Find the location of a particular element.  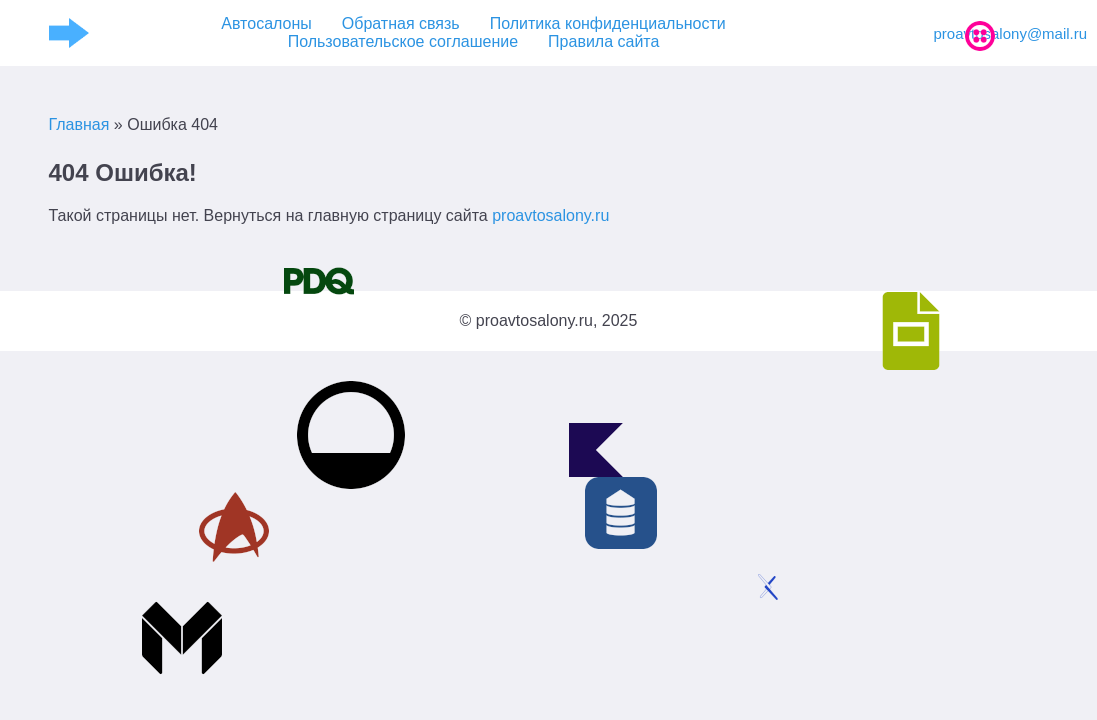

namesilo domain registrar logo is located at coordinates (621, 513).